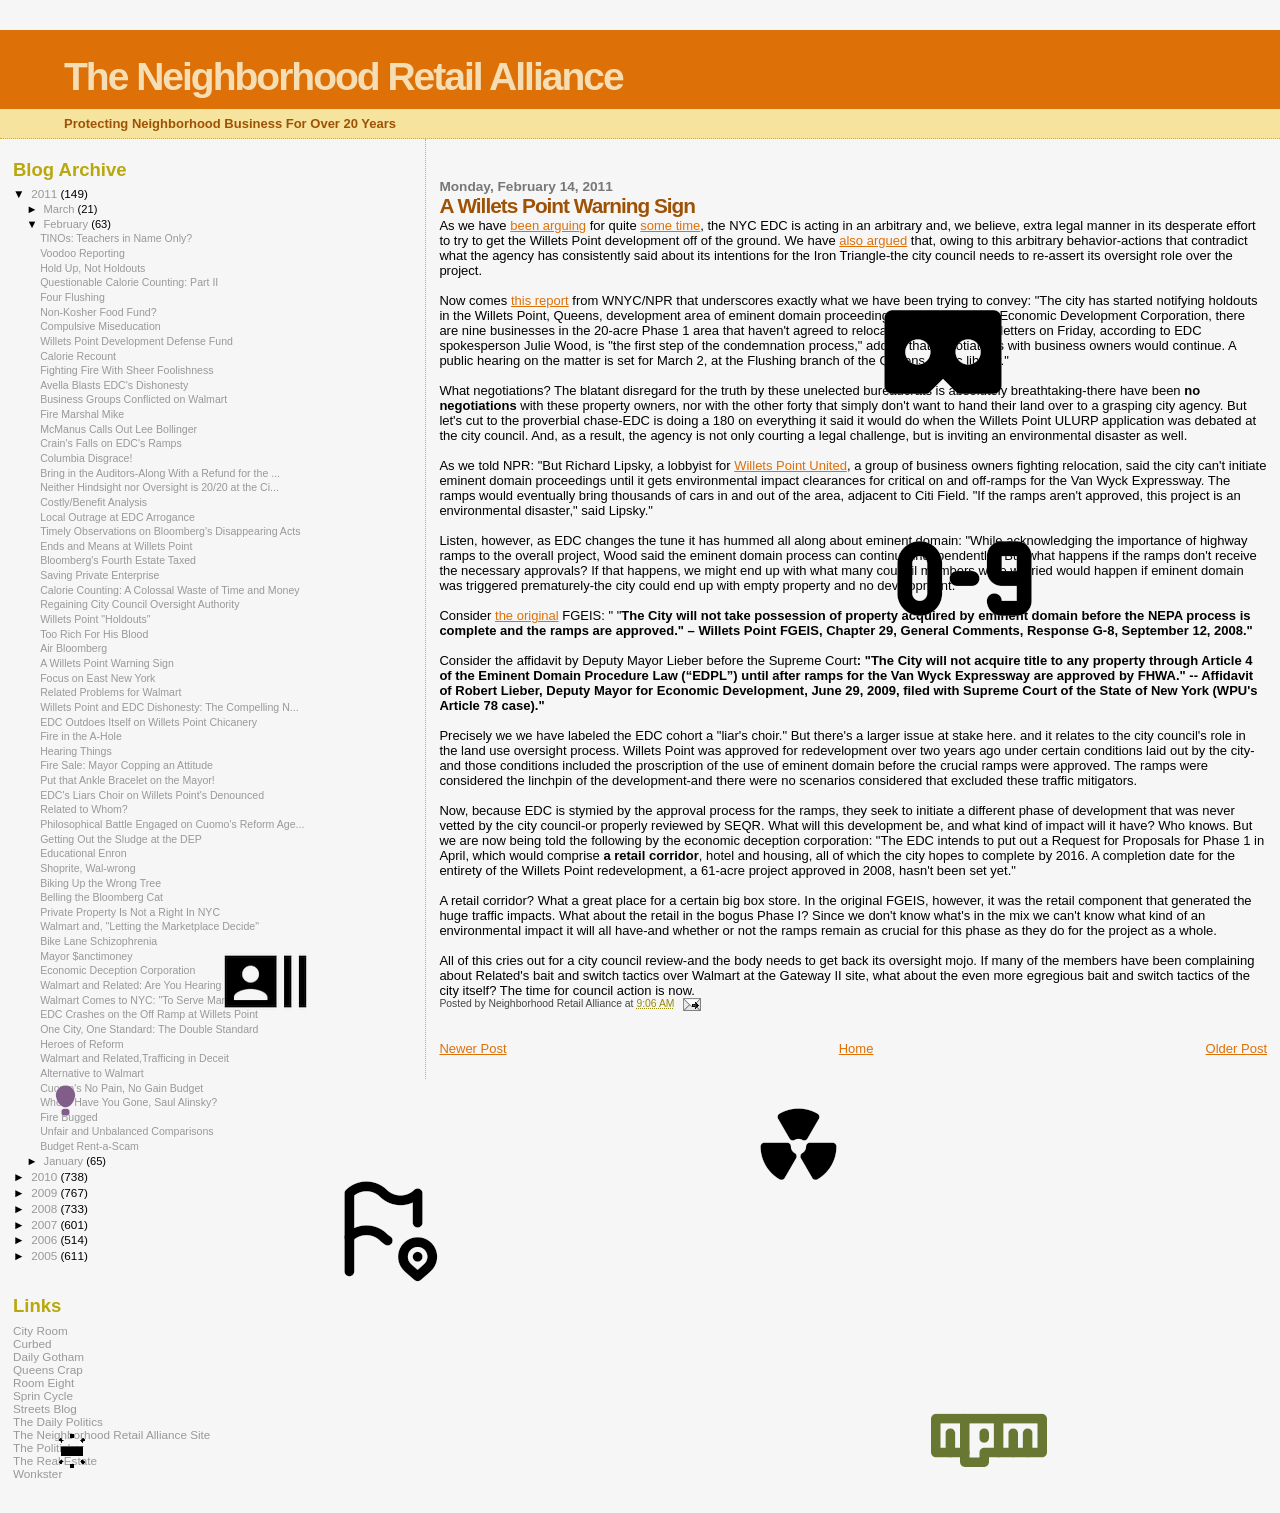 This screenshot has width=1280, height=1513. I want to click on sort items in ascending numerical order, so click(964, 578).